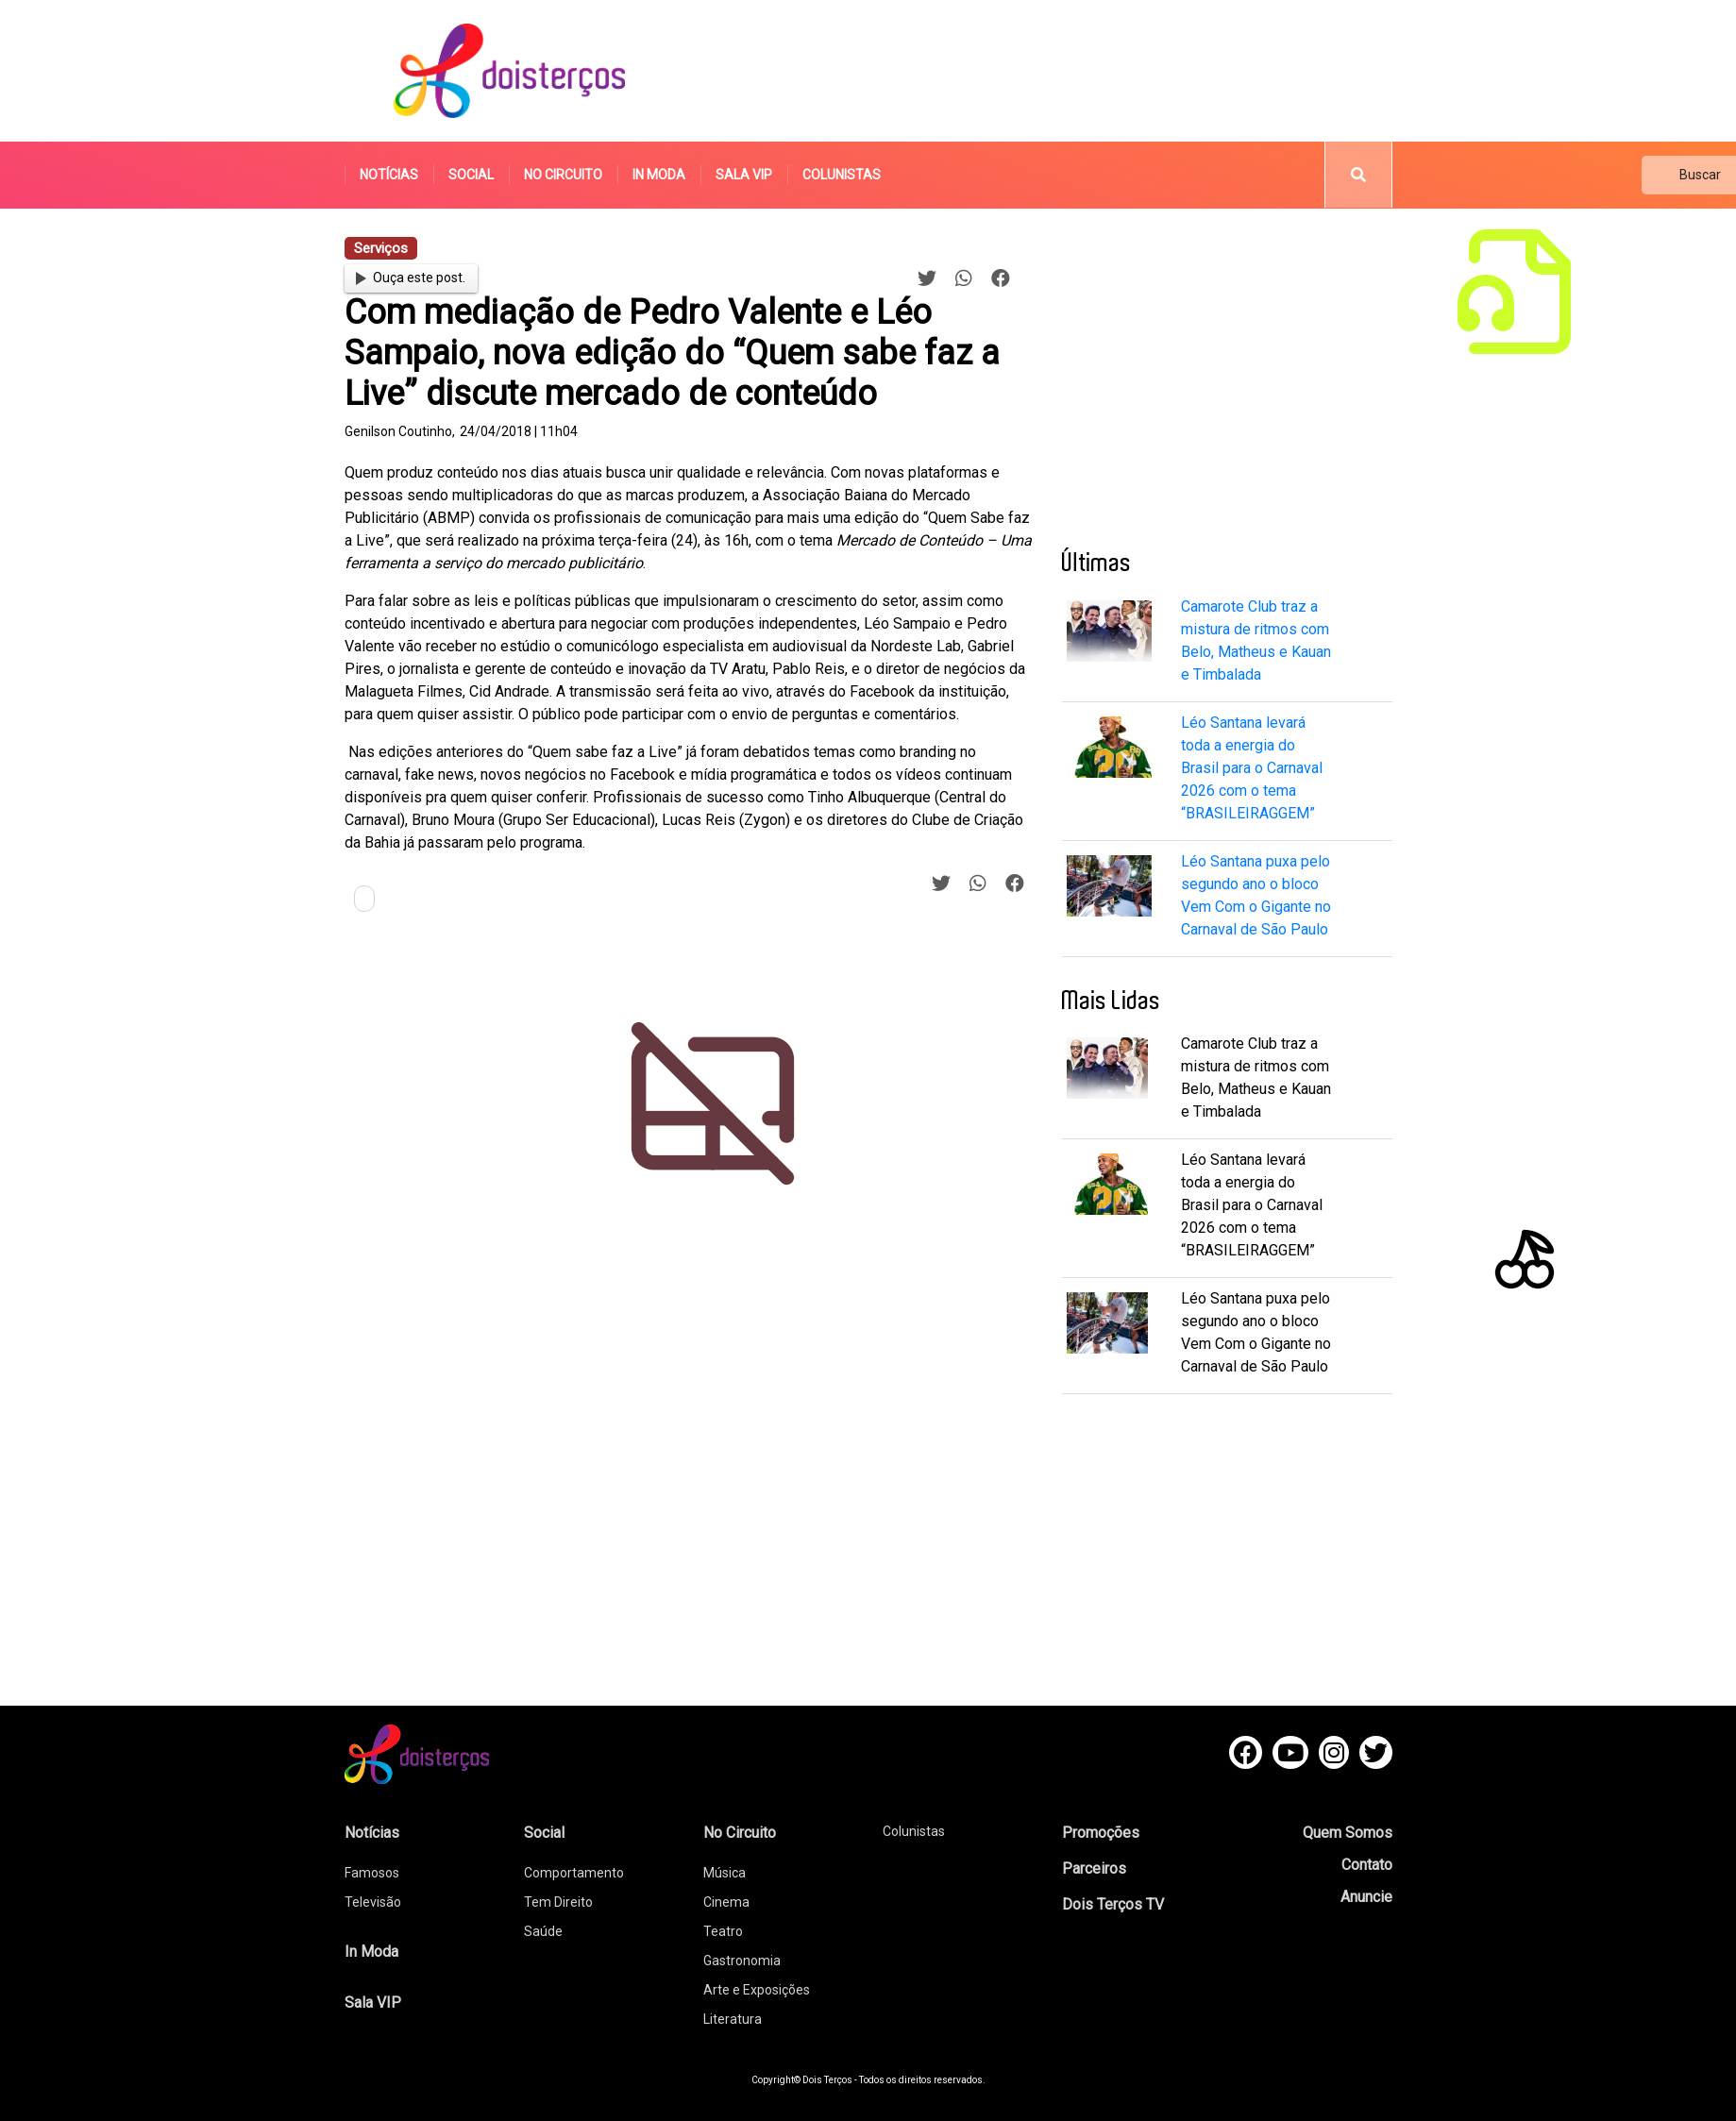 This screenshot has width=1736, height=2121. What do you see at coordinates (1525, 1259) in the screenshot?
I see `indicates fruit or food category` at bounding box center [1525, 1259].